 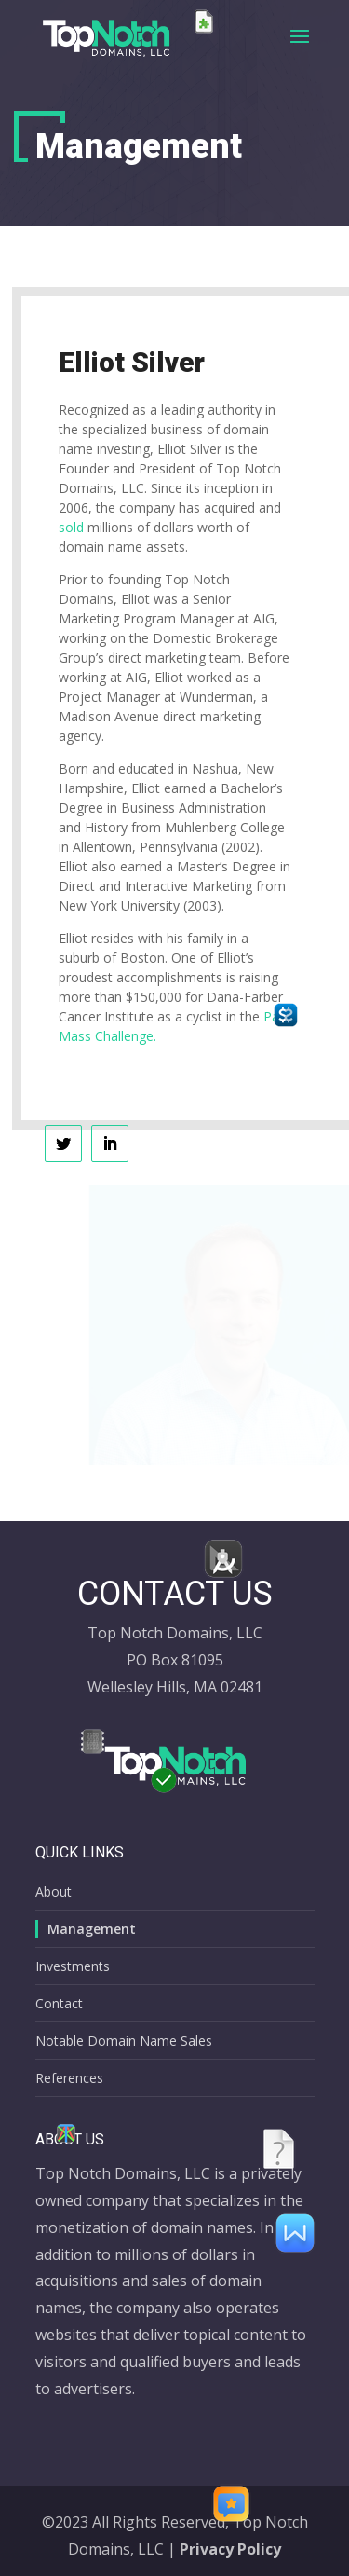 I want to click on dropbox file is synced and up to date, so click(x=164, y=1780).